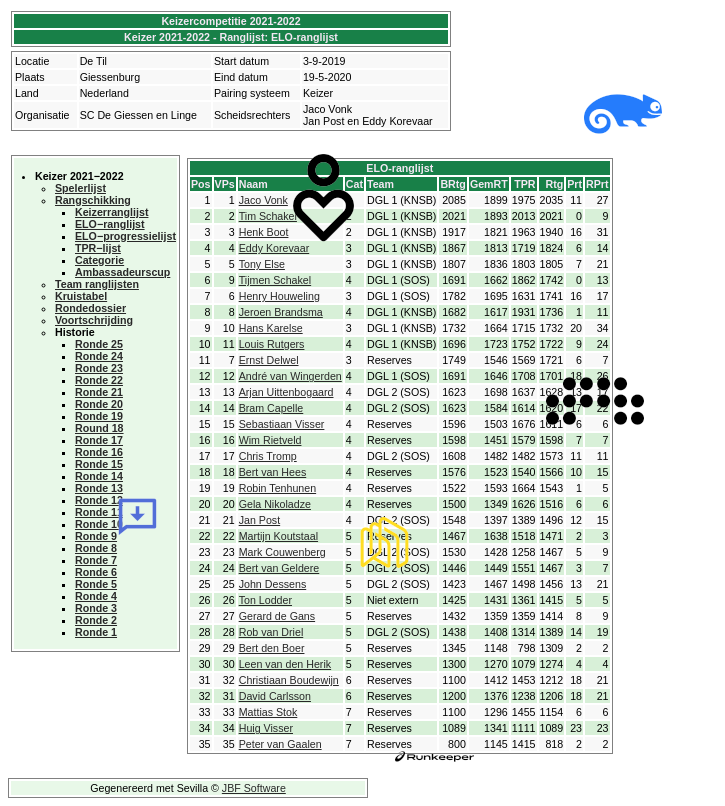 Image resolution: width=725 pixels, height=806 pixels. I want to click on SUSE Linux brand logo, so click(623, 114).